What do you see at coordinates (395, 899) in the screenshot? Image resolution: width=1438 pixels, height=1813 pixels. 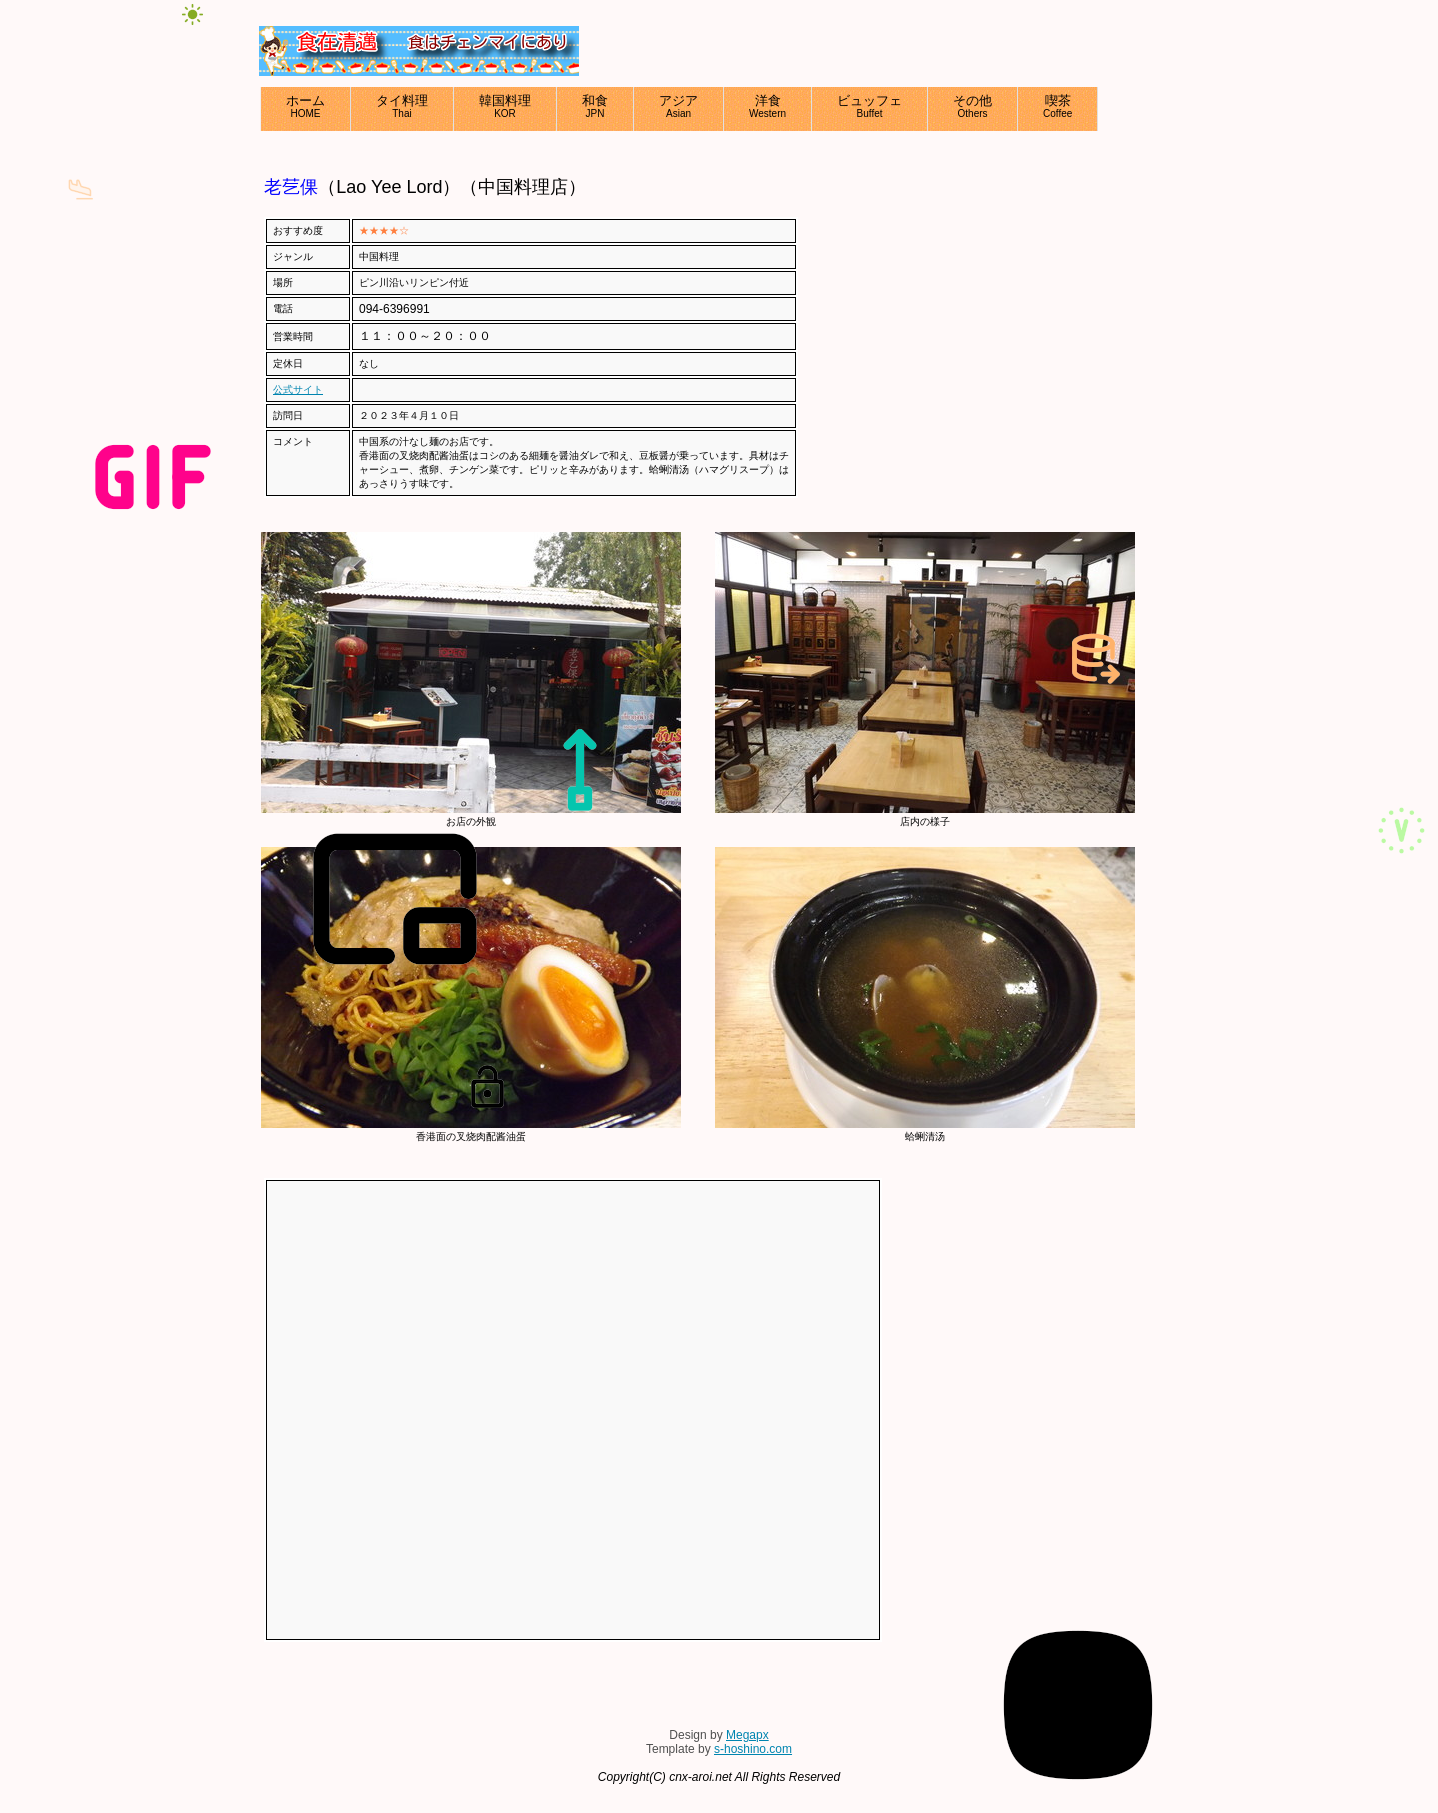 I see `enable picture-in-picture mode` at bounding box center [395, 899].